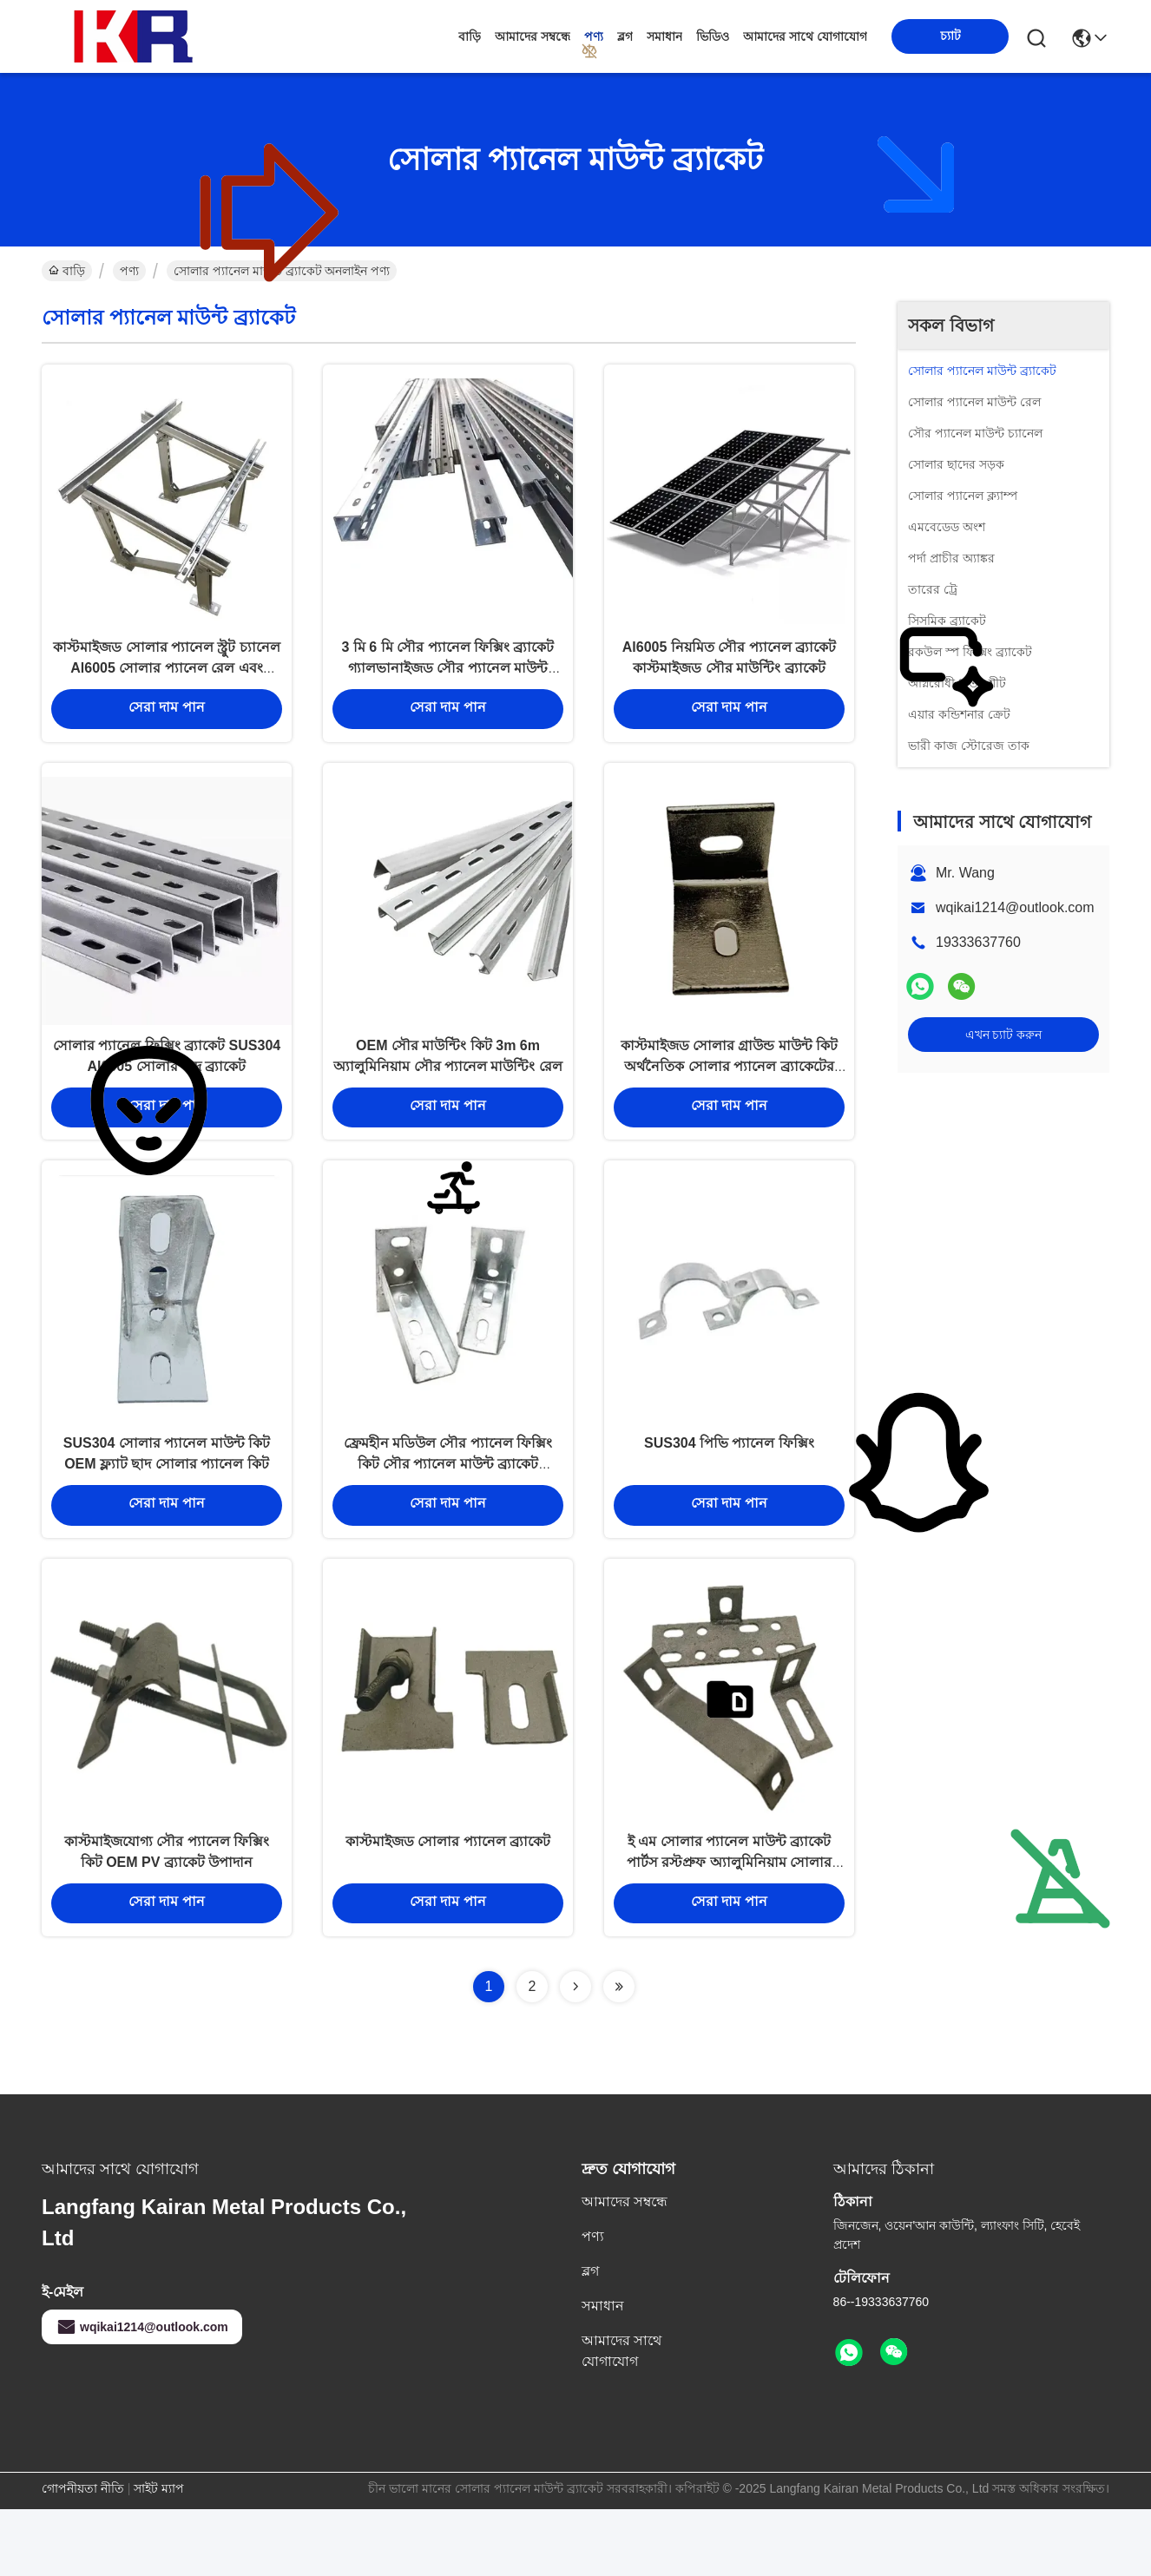 Image resolution: width=1151 pixels, height=2576 pixels. I want to click on disable construction or roadwork warnings, so click(1060, 1878).